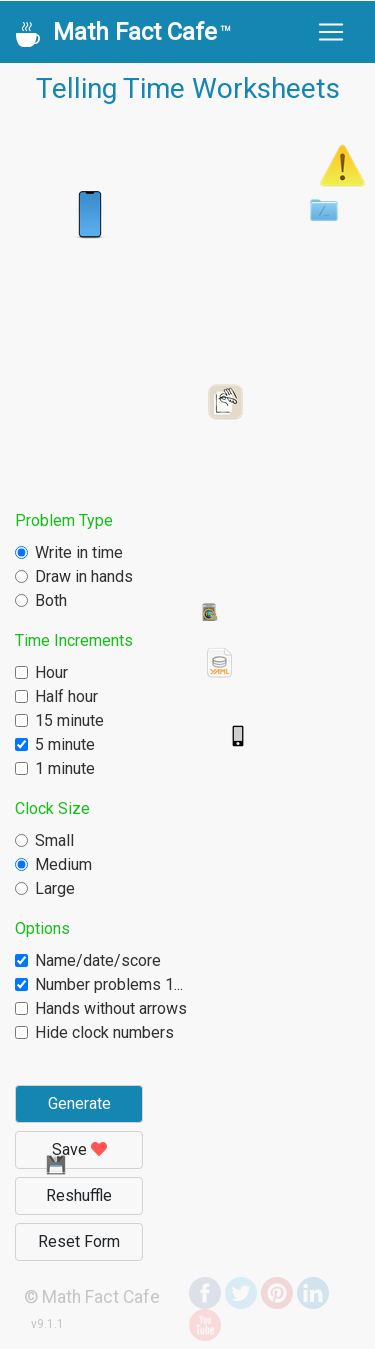  I want to click on indicates a warning or caution message, so click(342, 165).